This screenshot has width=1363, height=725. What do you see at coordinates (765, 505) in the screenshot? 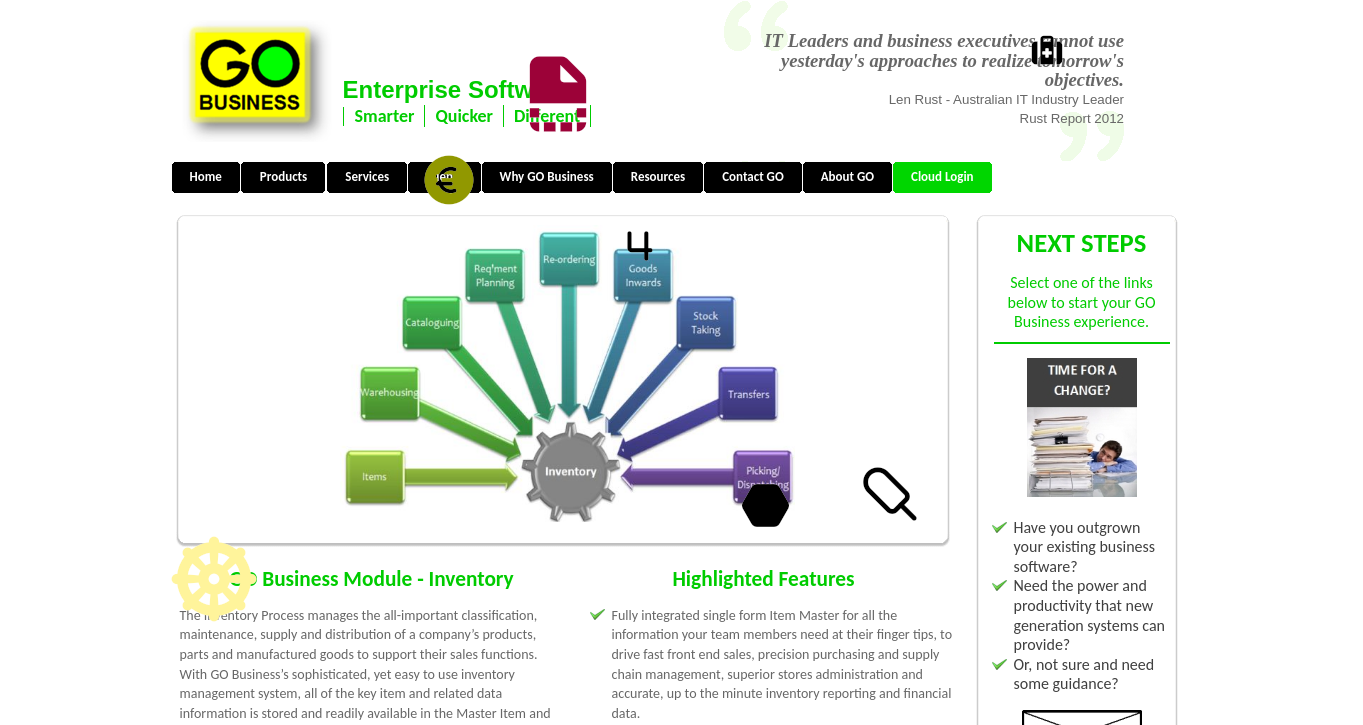
I see `hexagonal shape indicator or geometric element` at bounding box center [765, 505].